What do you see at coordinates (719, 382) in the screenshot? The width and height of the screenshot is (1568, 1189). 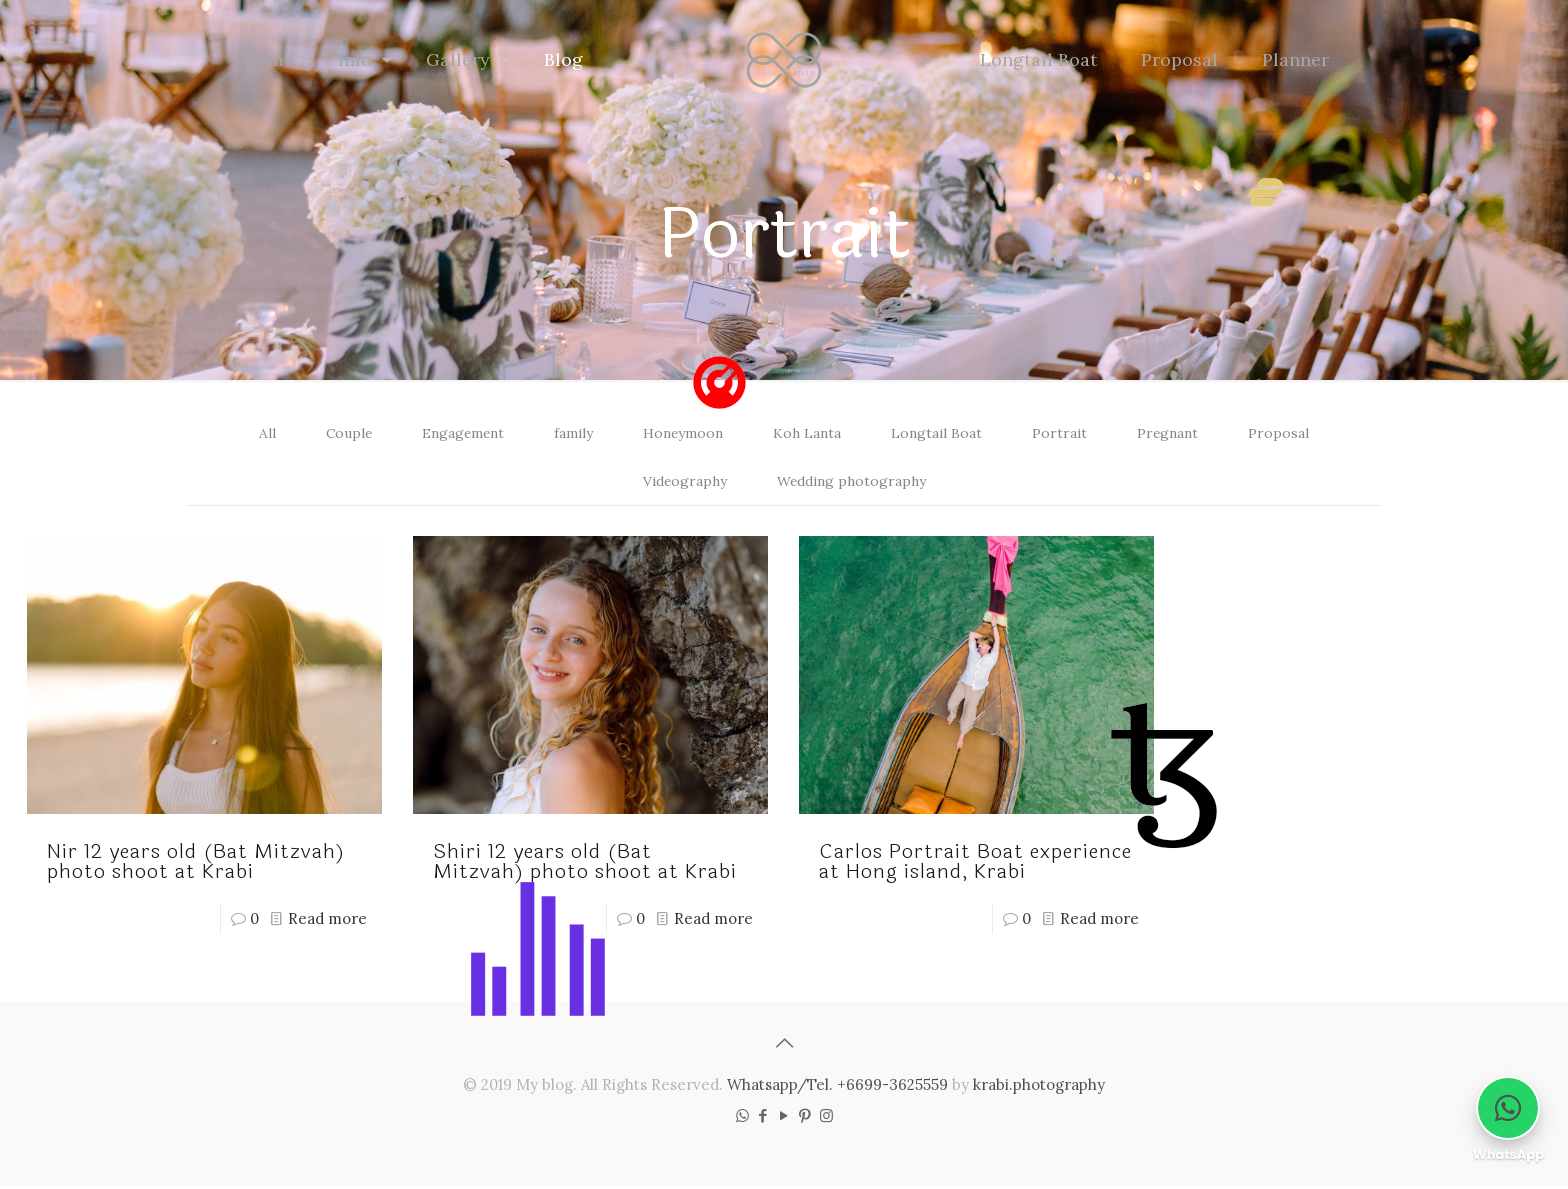 I see `open the dashboard` at bounding box center [719, 382].